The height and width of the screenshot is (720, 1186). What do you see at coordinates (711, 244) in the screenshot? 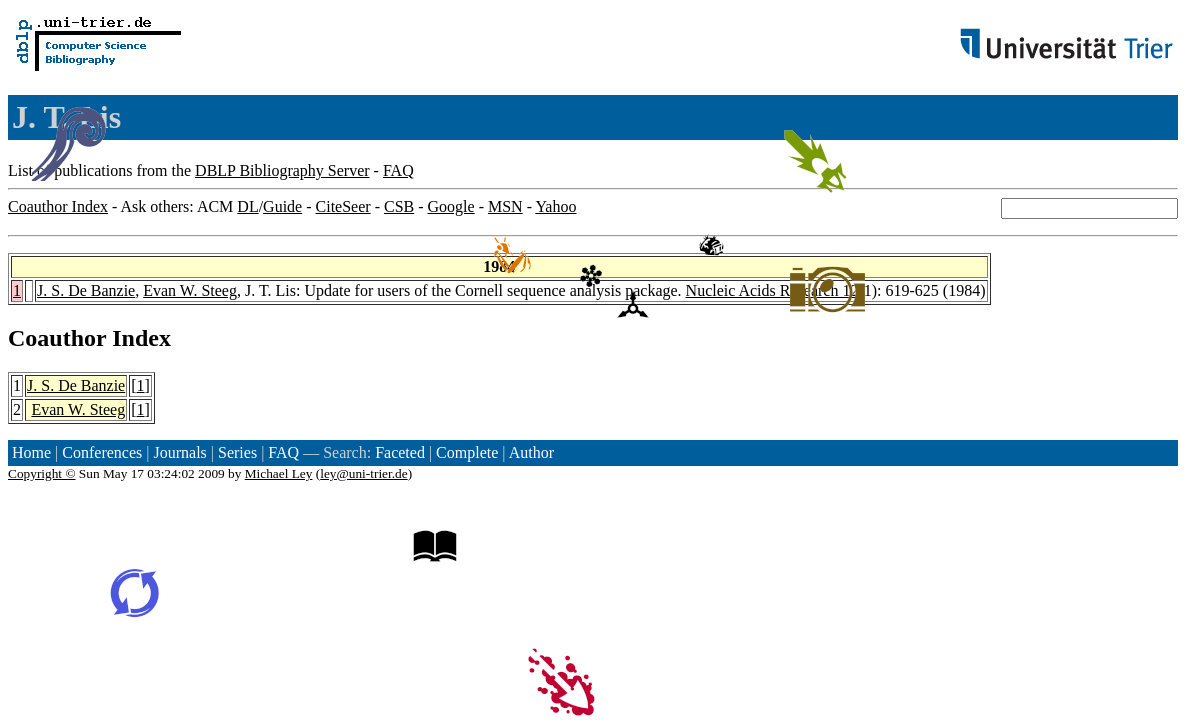
I see `view burial site or ancient monument location` at bounding box center [711, 244].